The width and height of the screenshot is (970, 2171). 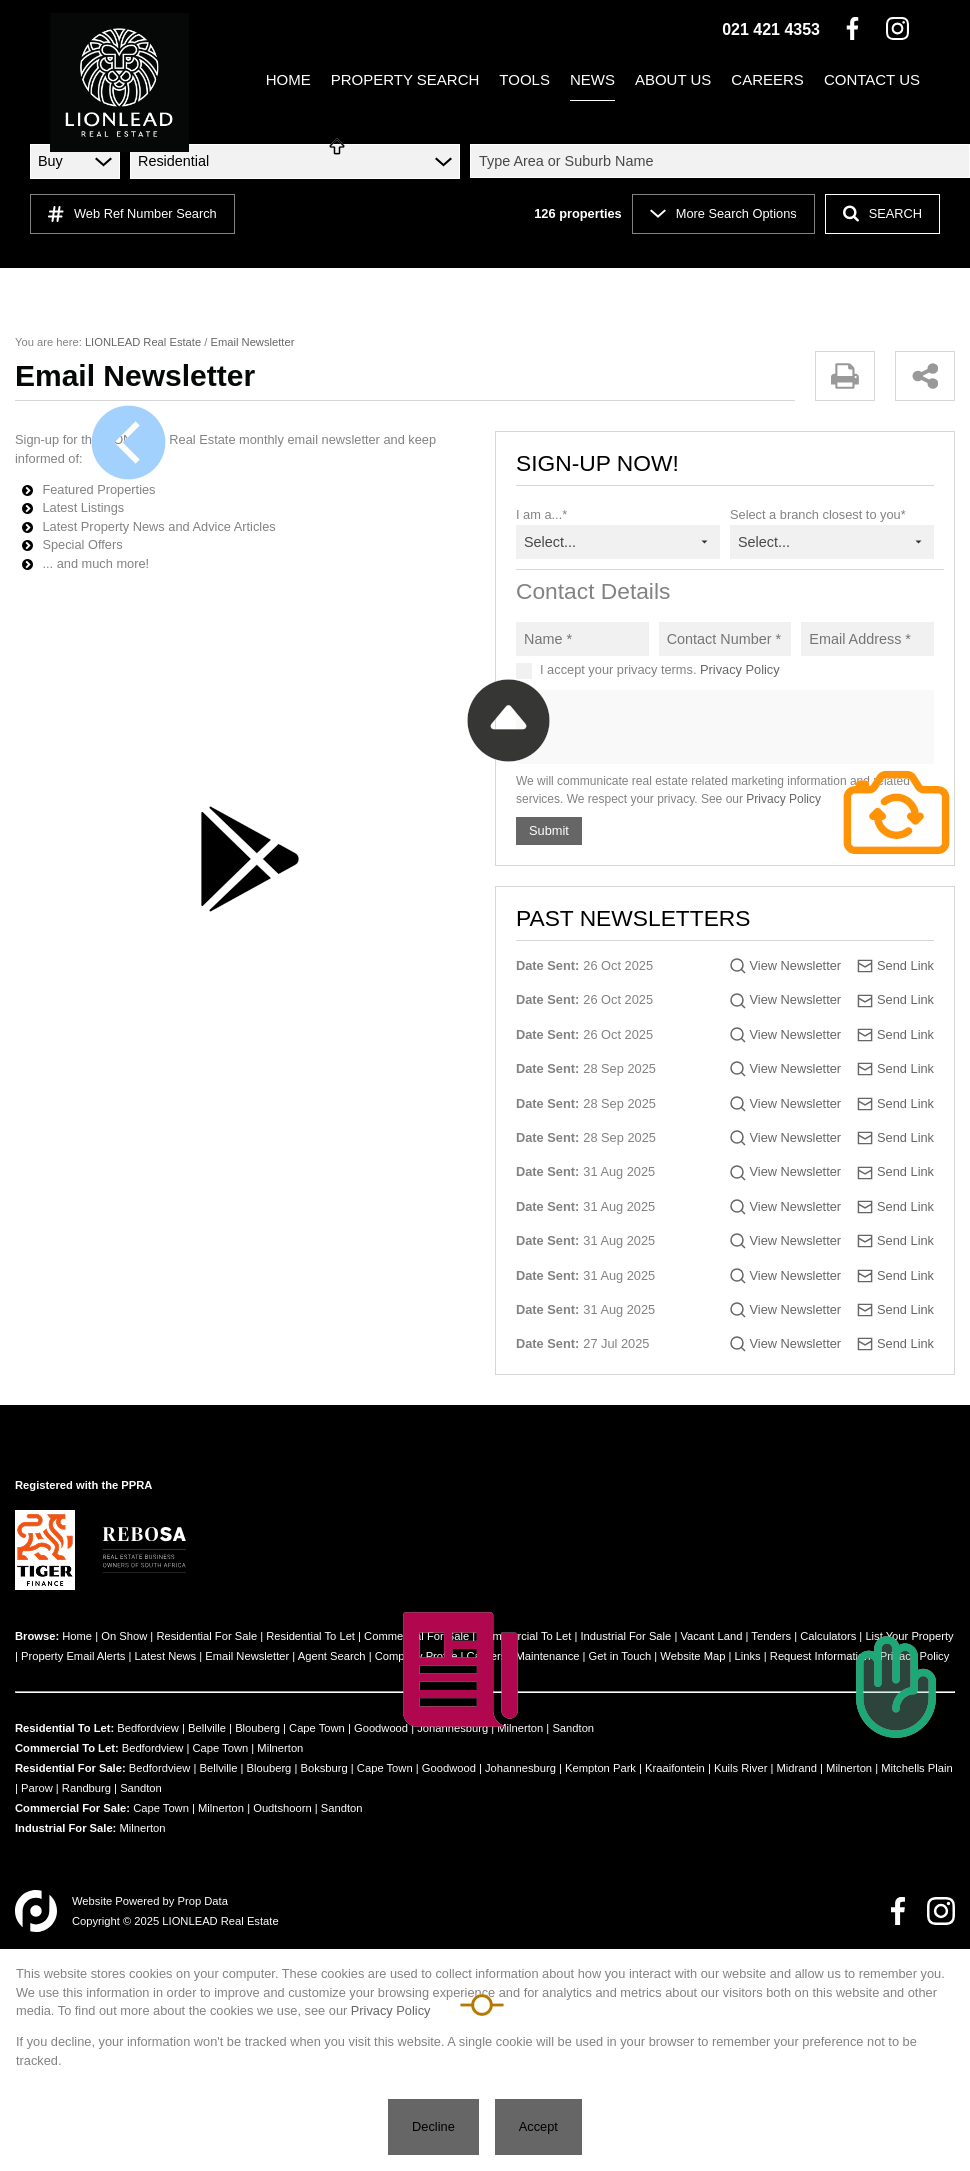 What do you see at coordinates (896, 812) in the screenshot?
I see `switch between front and rear camera` at bounding box center [896, 812].